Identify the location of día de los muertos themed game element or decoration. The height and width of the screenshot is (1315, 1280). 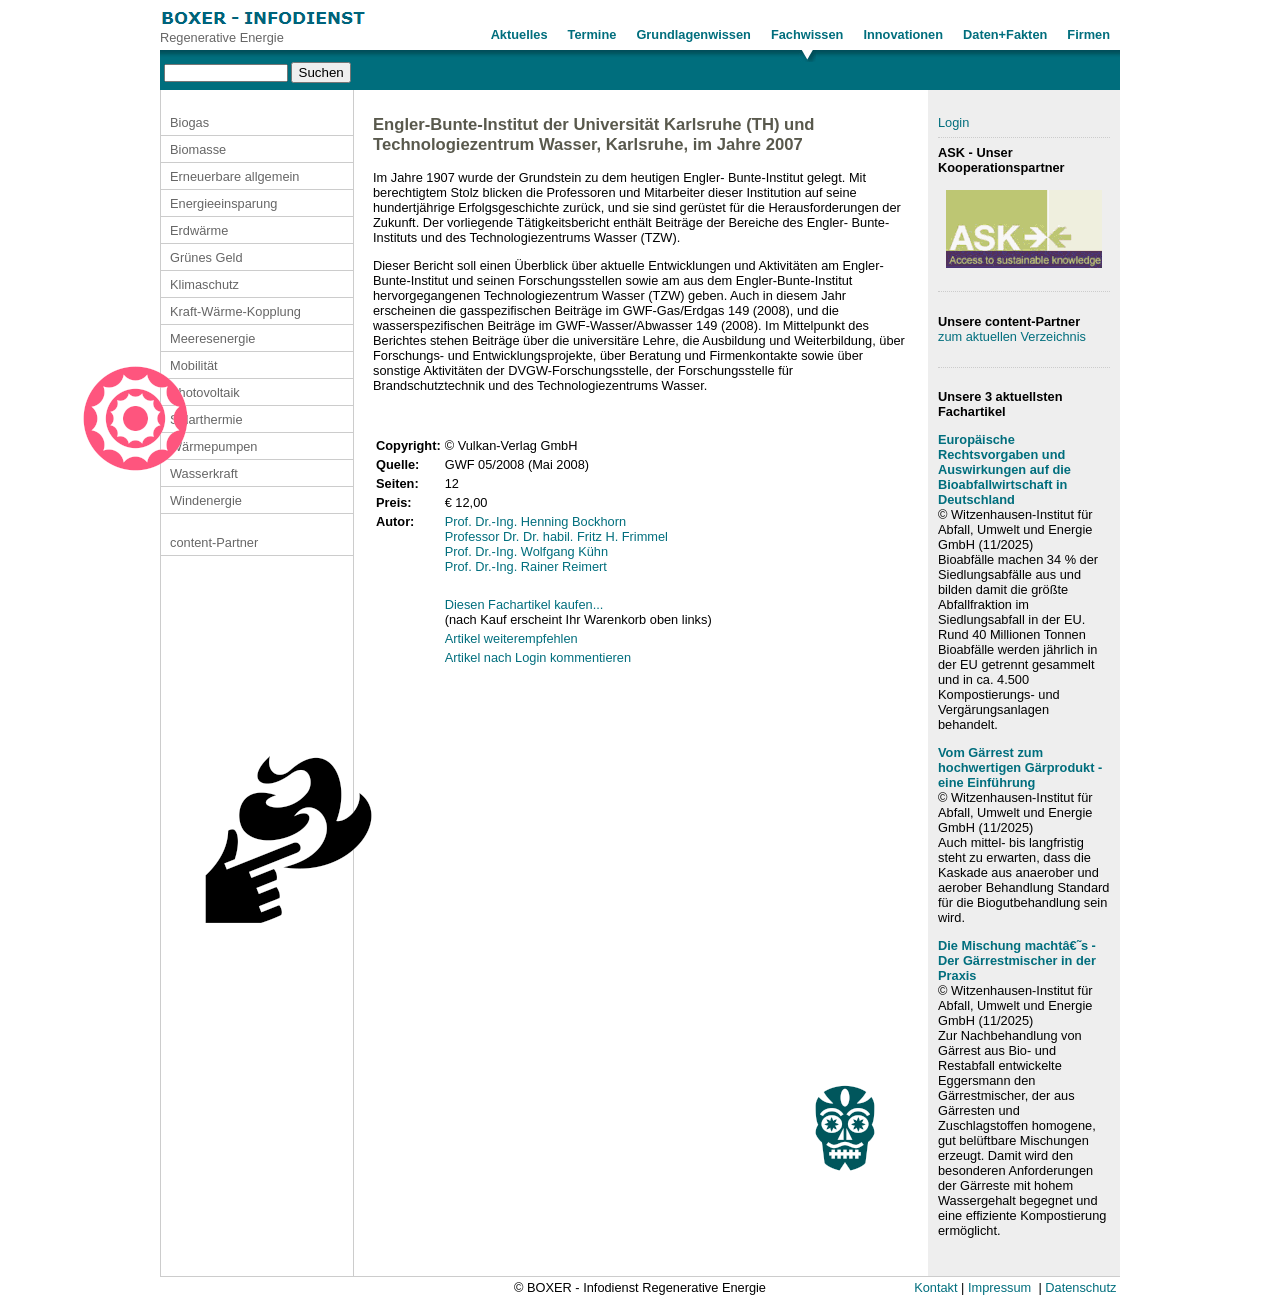
(845, 1127).